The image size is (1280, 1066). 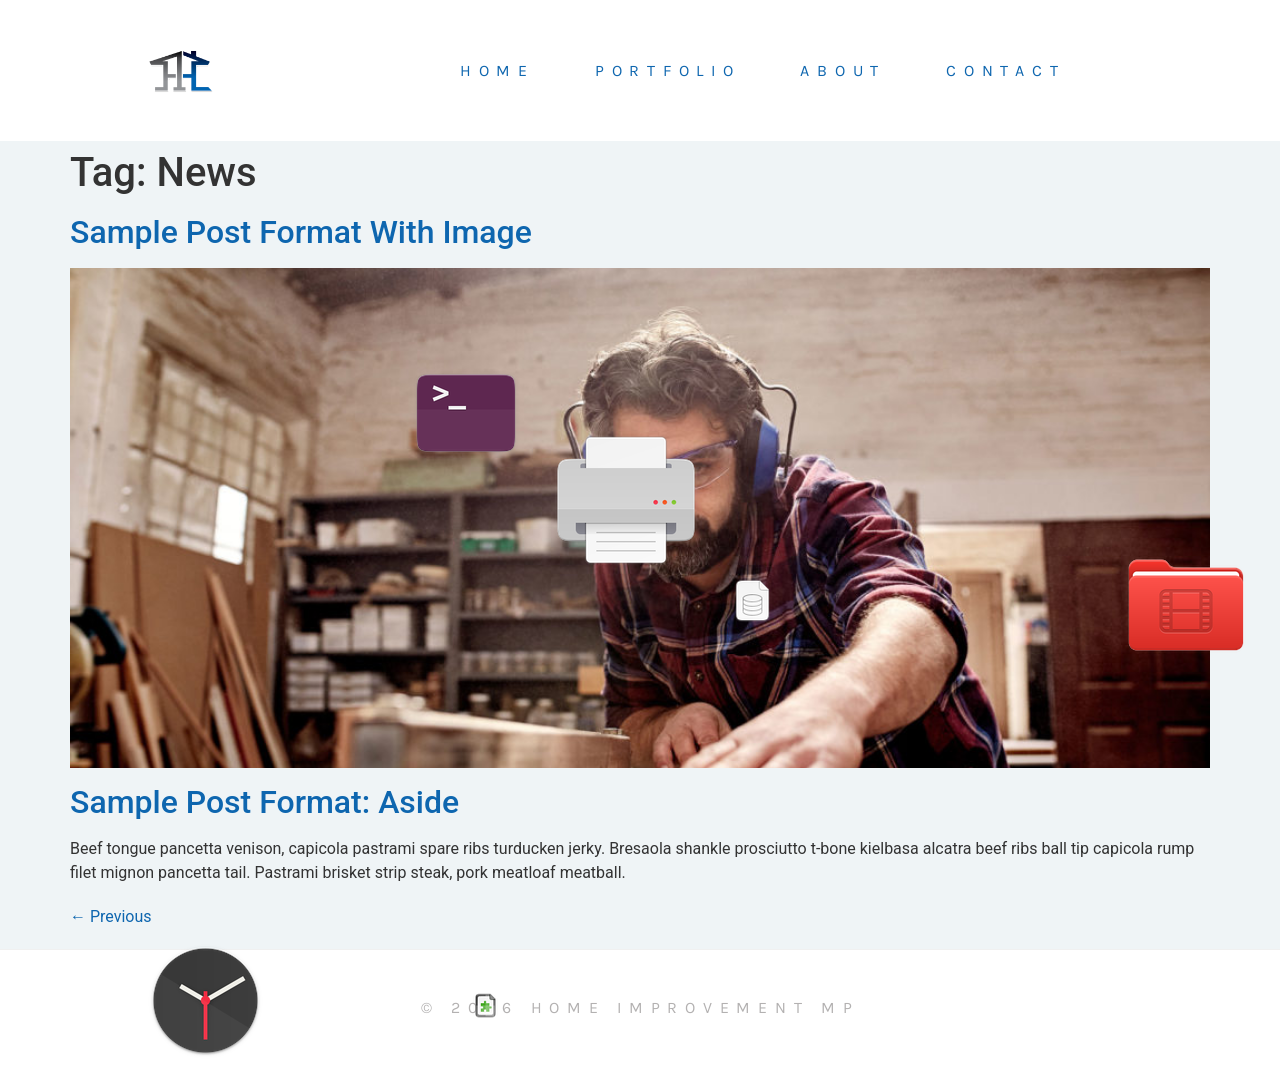 I want to click on open your videos folder, so click(x=1186, y=605).